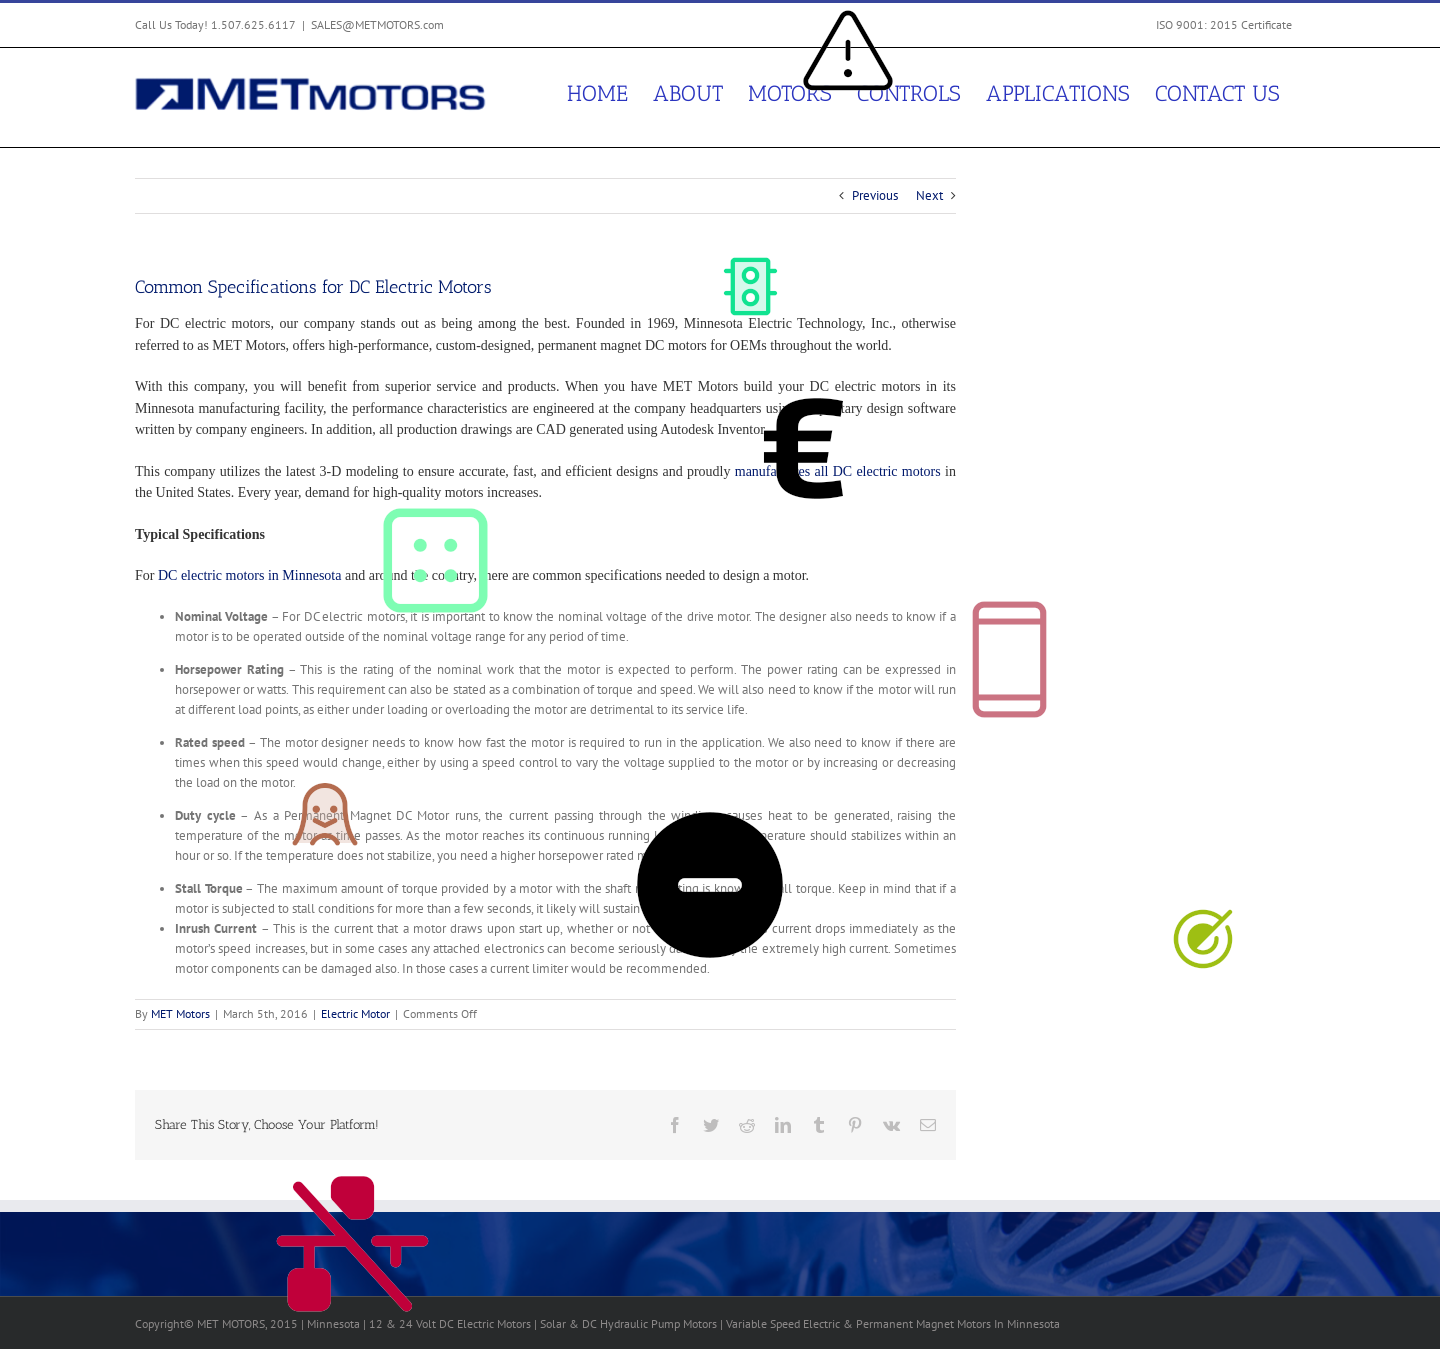 This screenshot has height=1349, width=1440. I want to click on indicates a warning or caution state, so click(848, 52).